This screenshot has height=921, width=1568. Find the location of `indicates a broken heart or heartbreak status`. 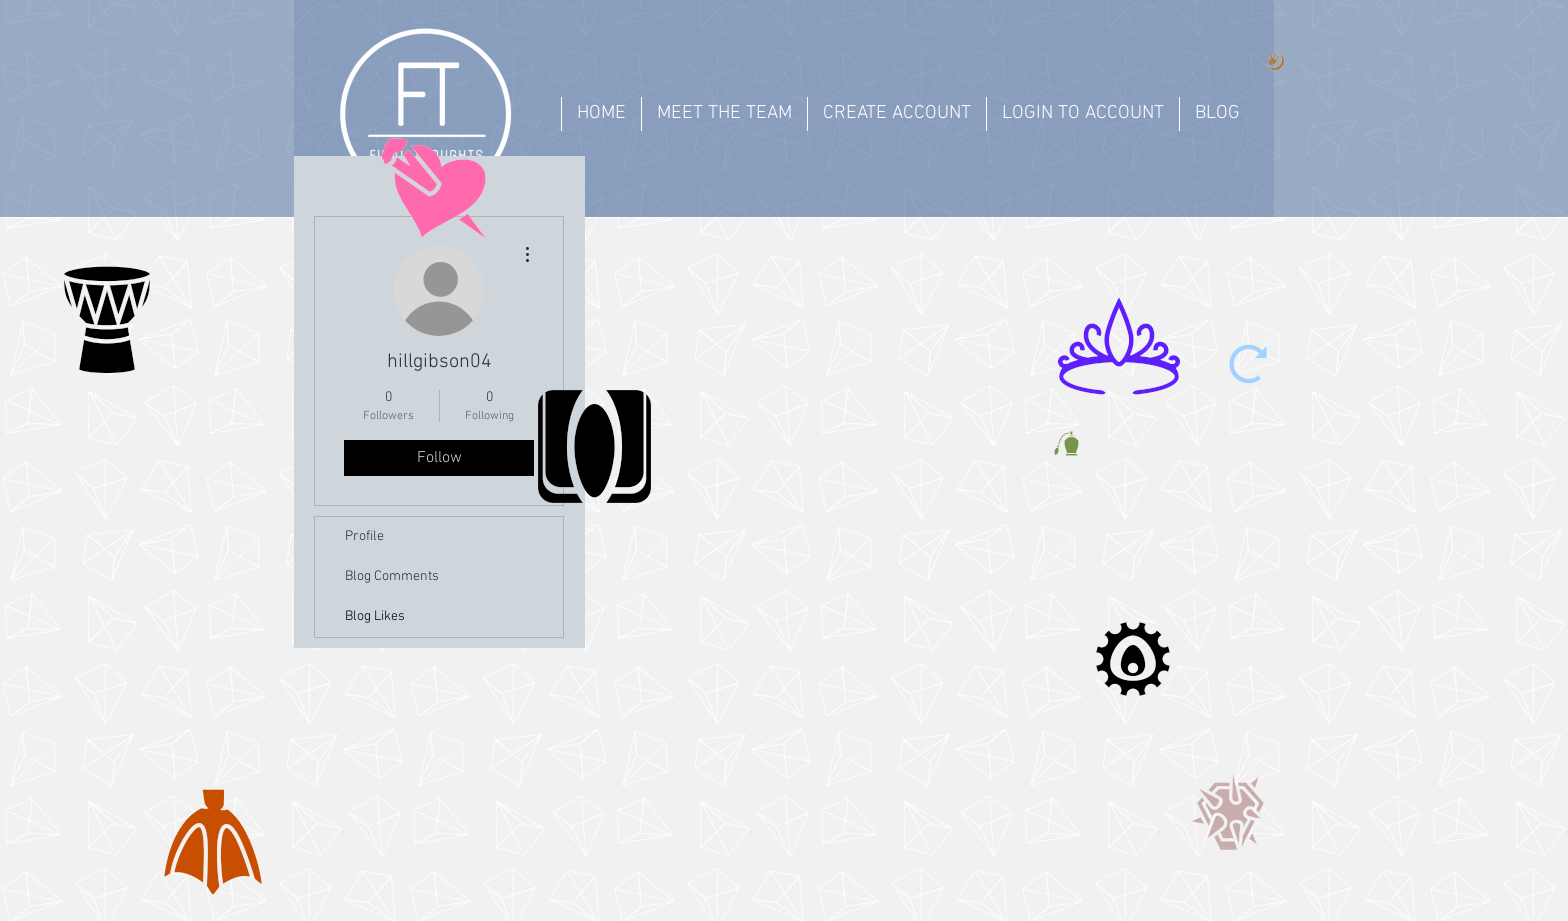

indicates a broken heart or heartbreak status is located at coordinates (434, 187).